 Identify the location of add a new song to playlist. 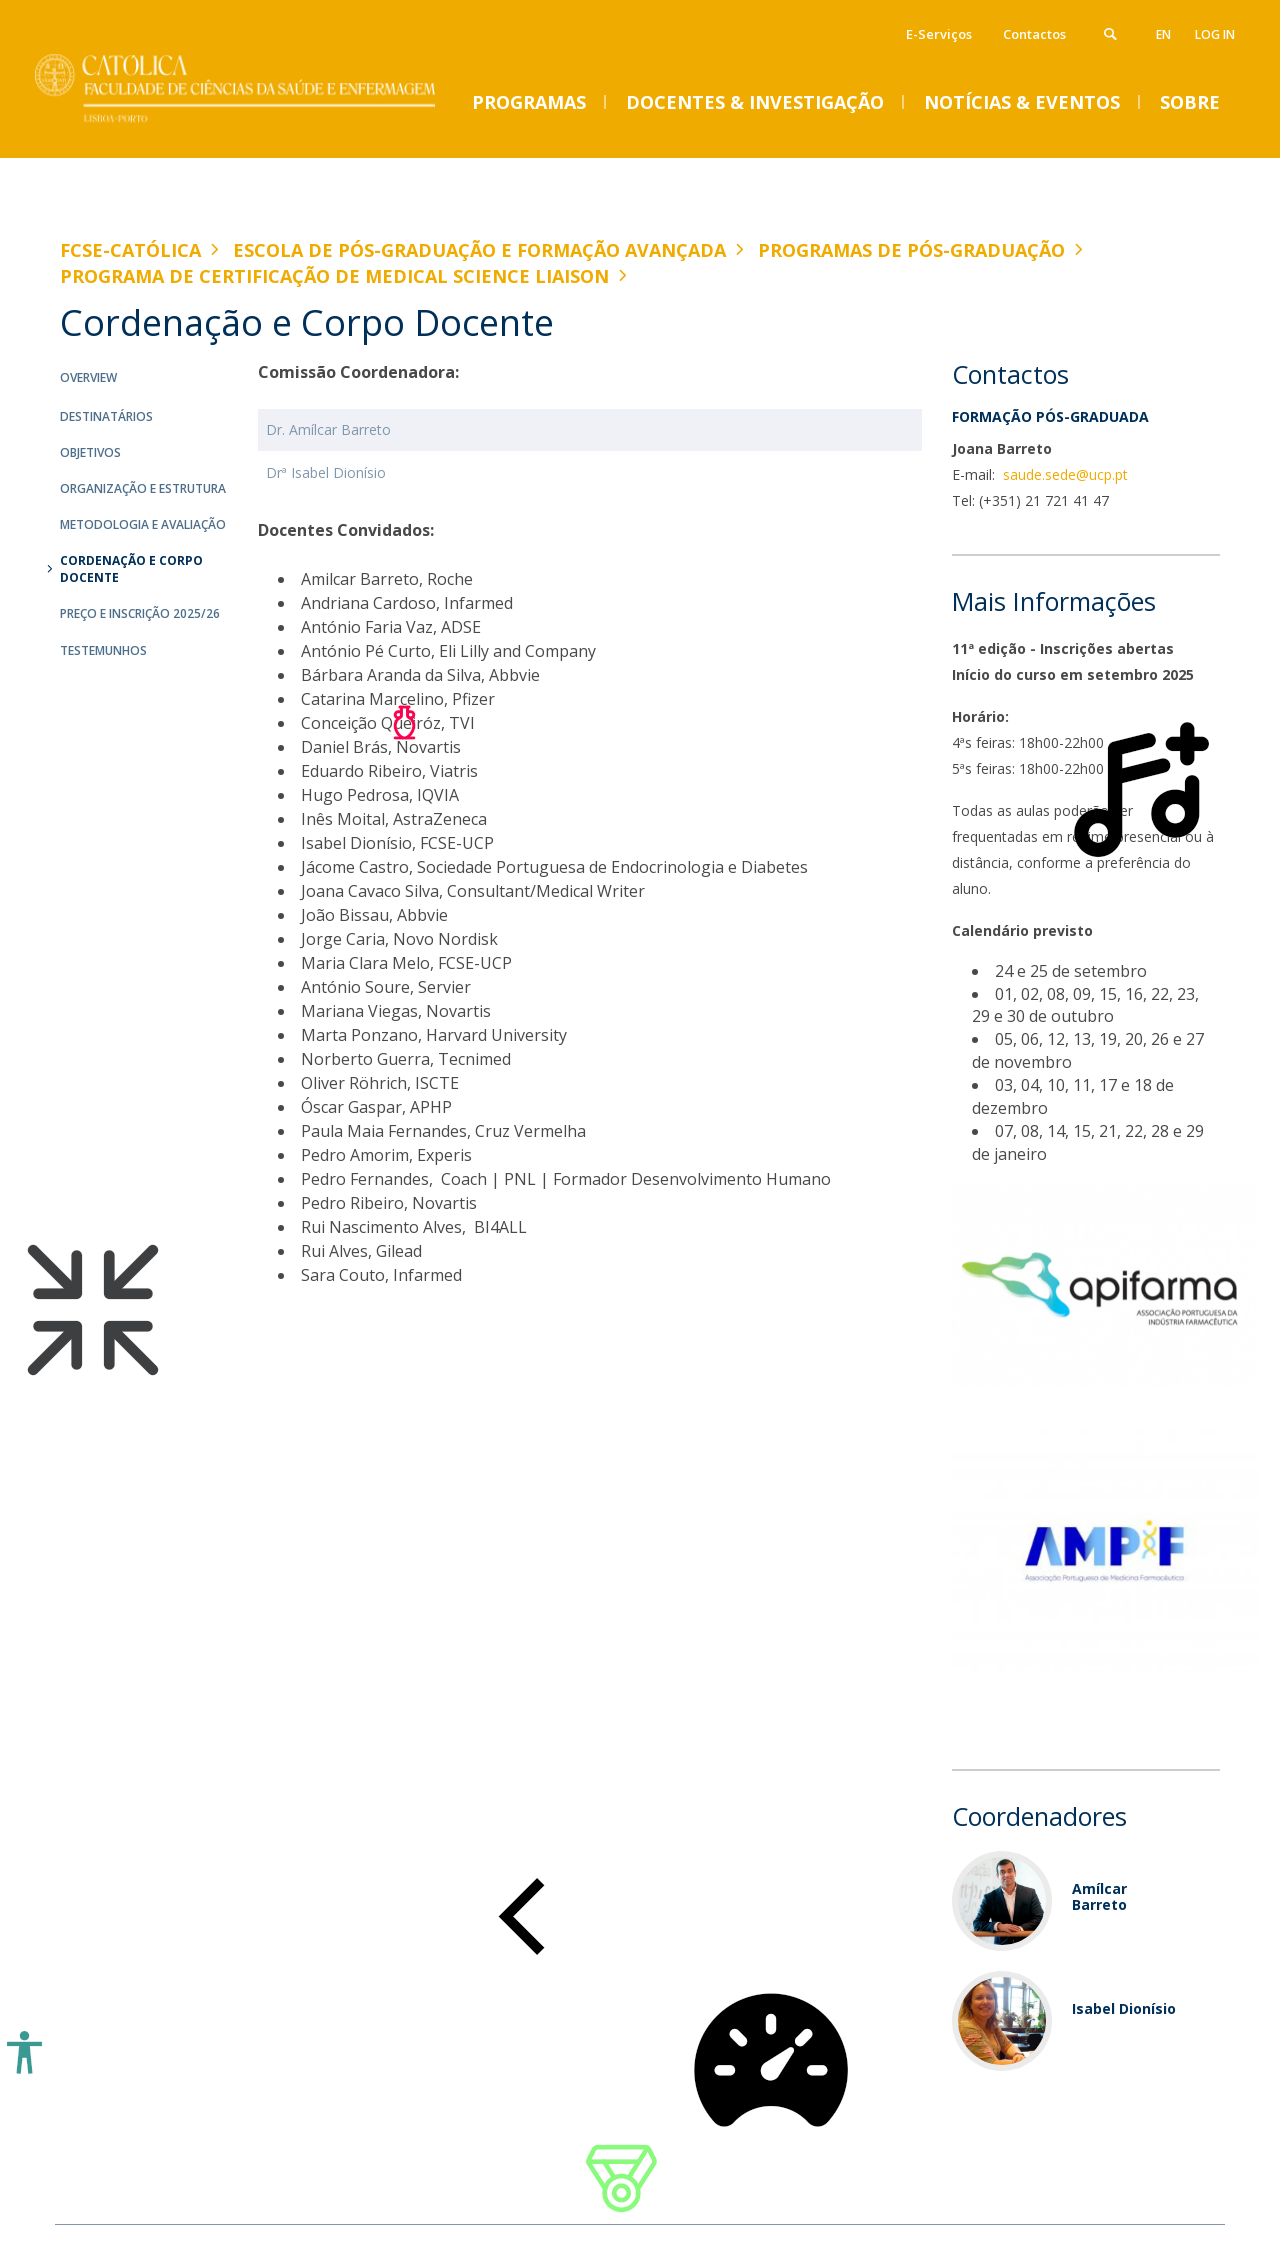
(1144, 792).